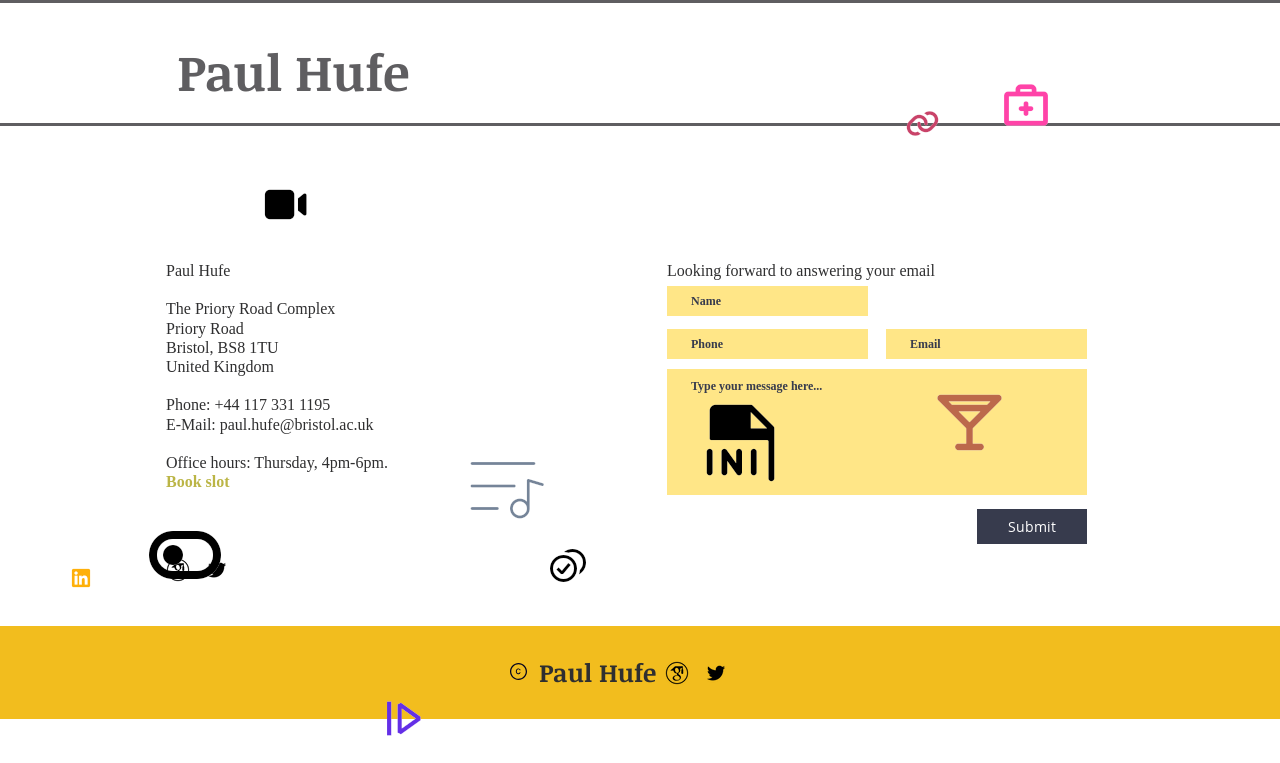  I want to click on view code coverage status, so click(568, 564).